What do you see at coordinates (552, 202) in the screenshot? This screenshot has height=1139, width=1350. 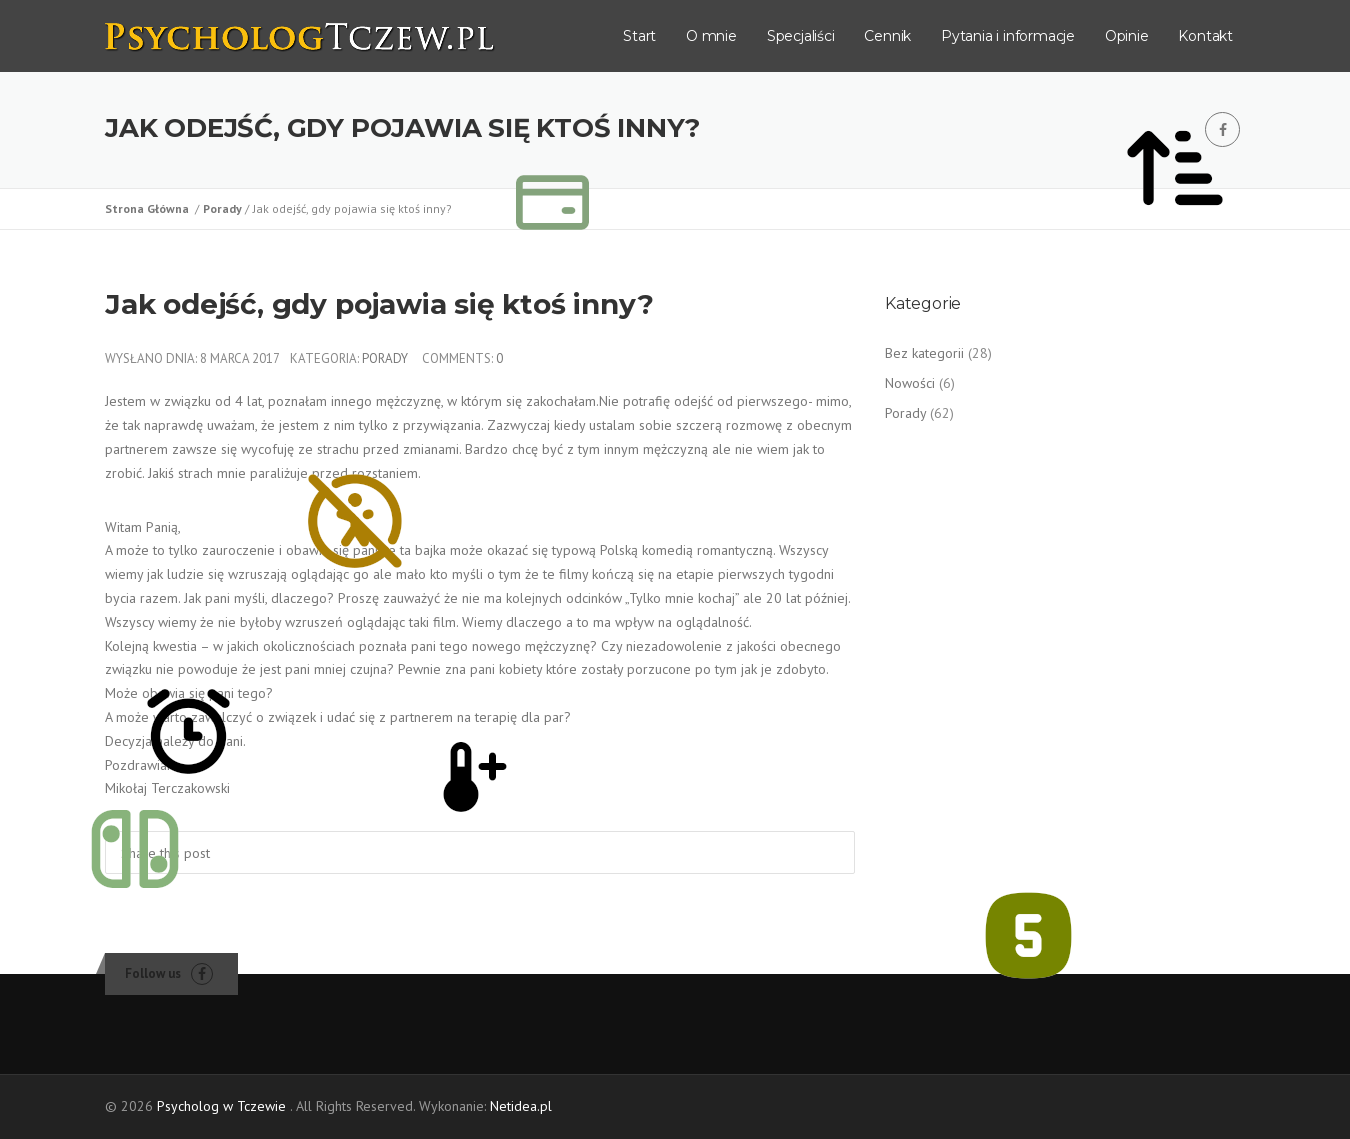 I see `manage payment methods` at bounding box center [552, 202].